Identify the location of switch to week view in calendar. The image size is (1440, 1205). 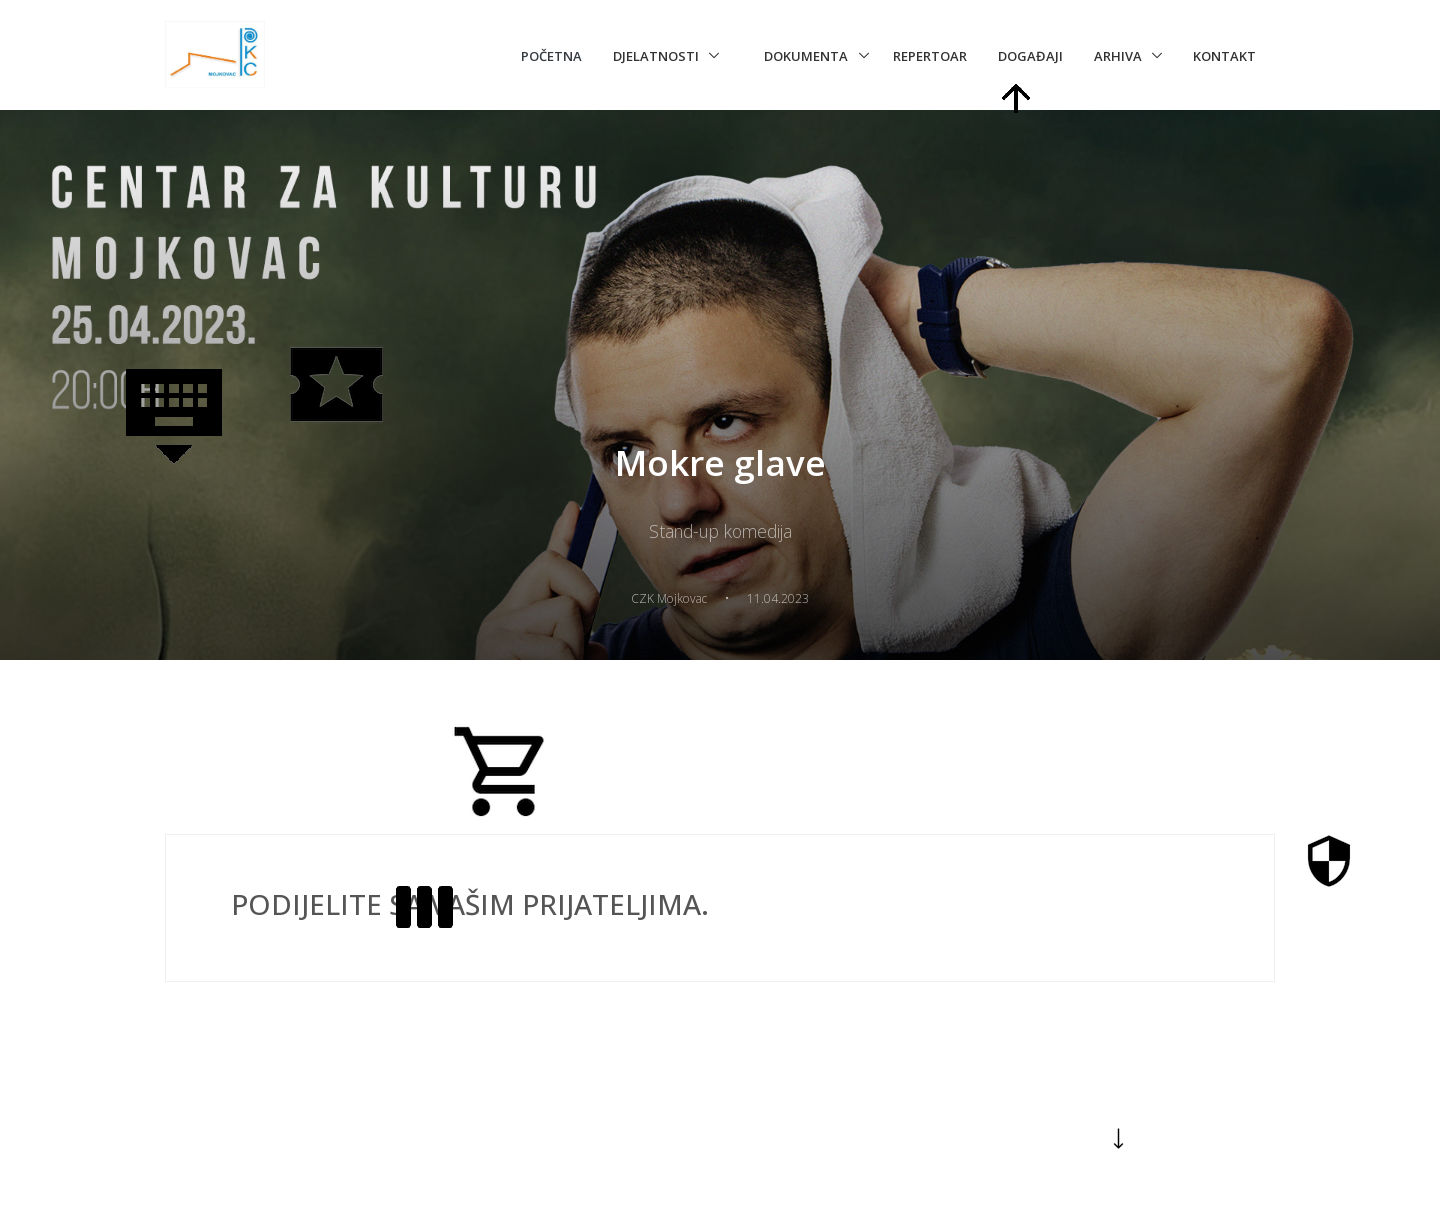
(426, 907).